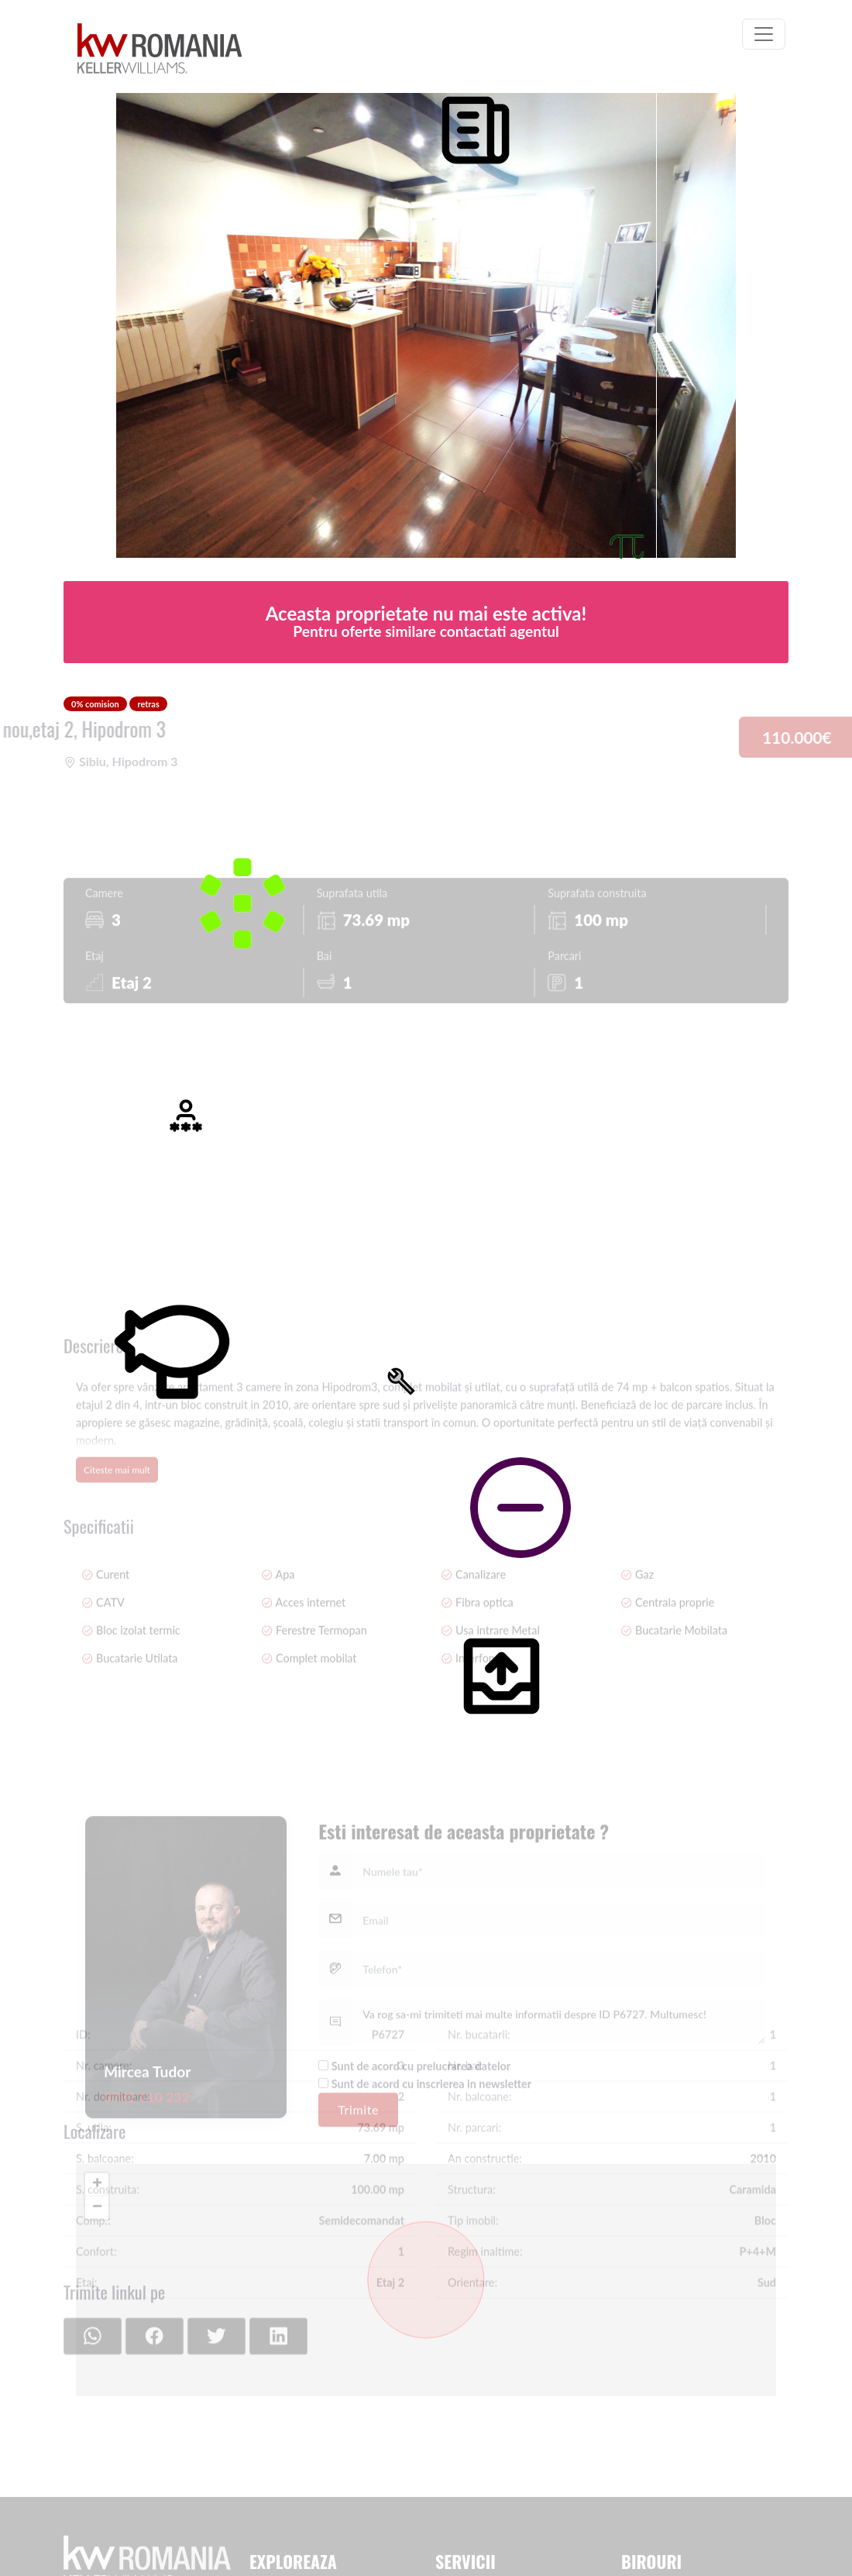 The width and height of the screenshot is (852, 2576). Describe the element at coordinates (401, 1381) in the screenshot. I see `access settings or configuration options` at that location.